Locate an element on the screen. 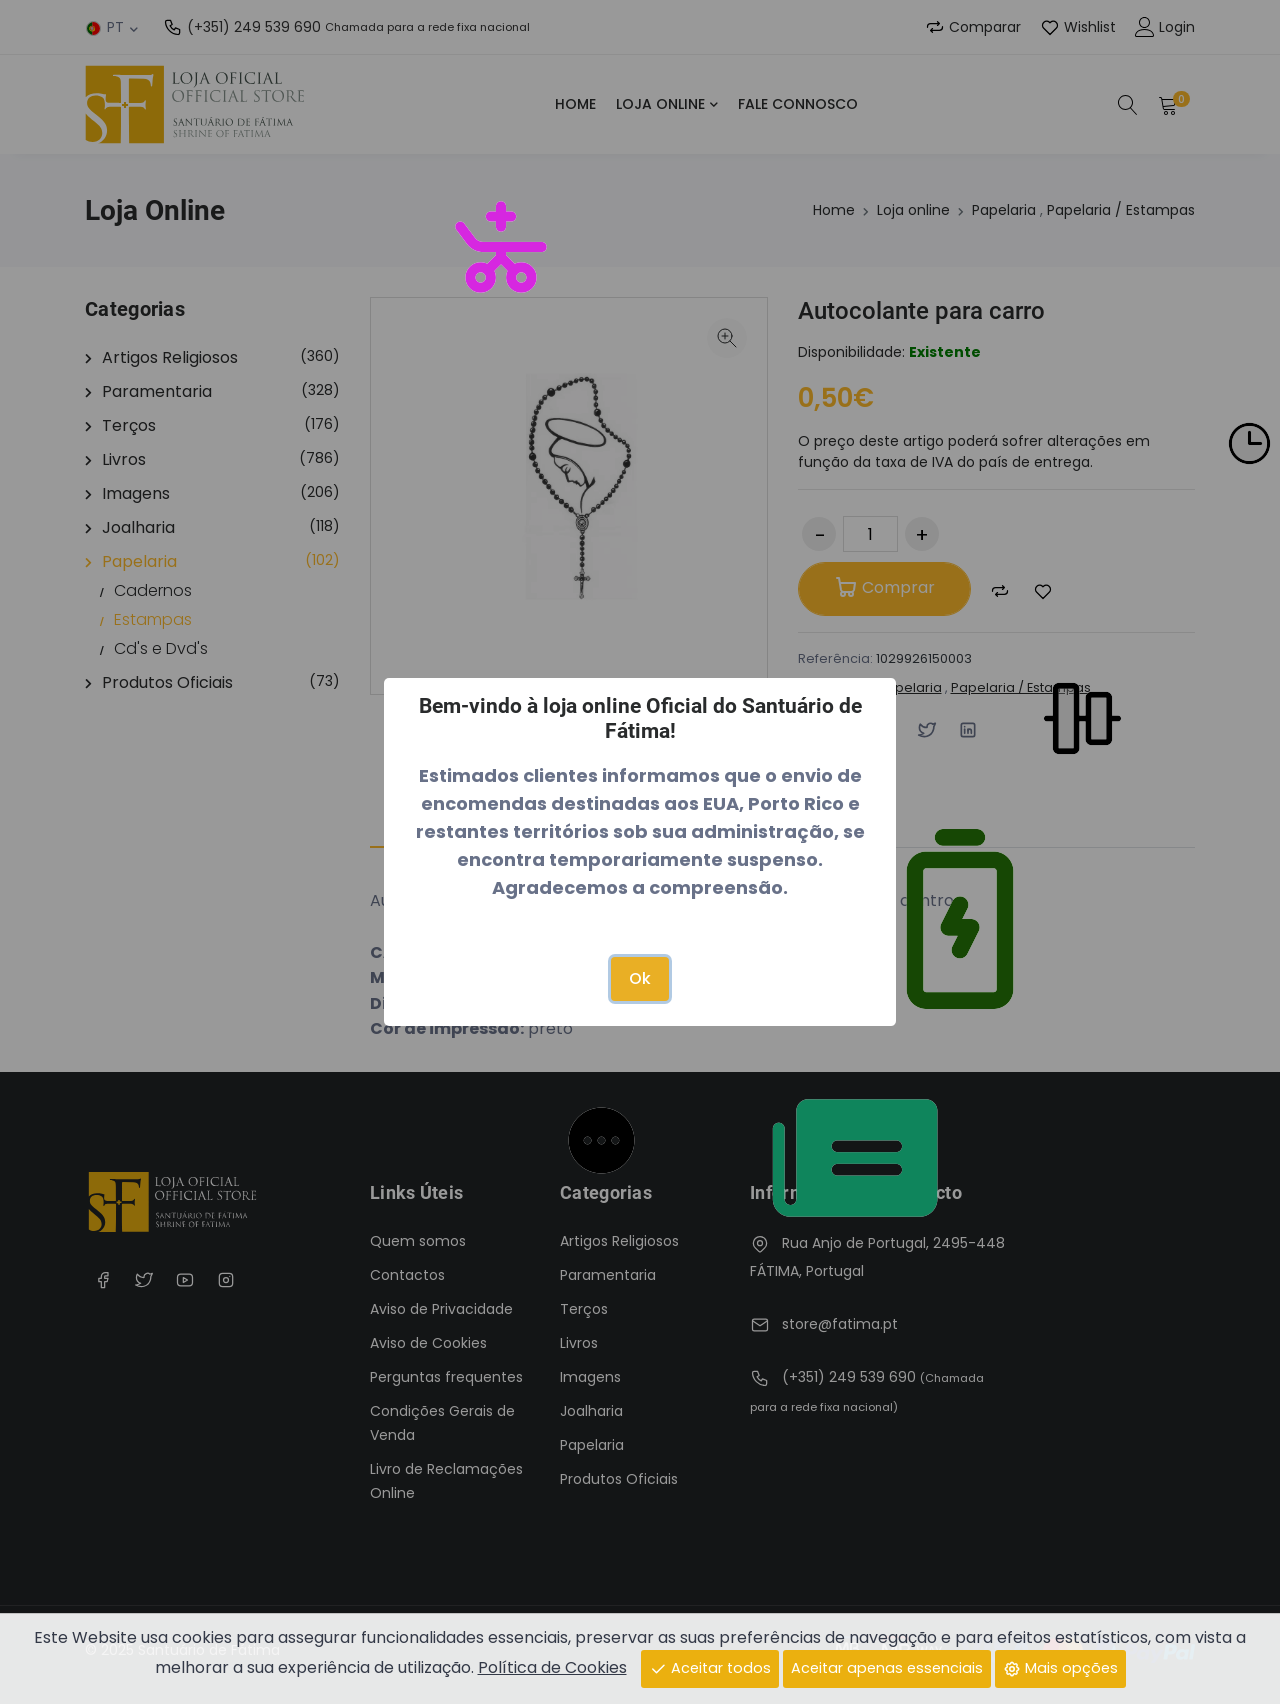 The height and width of the screenshot is (1704, 1280). view news or articles is located at coordinates (861, 1158).